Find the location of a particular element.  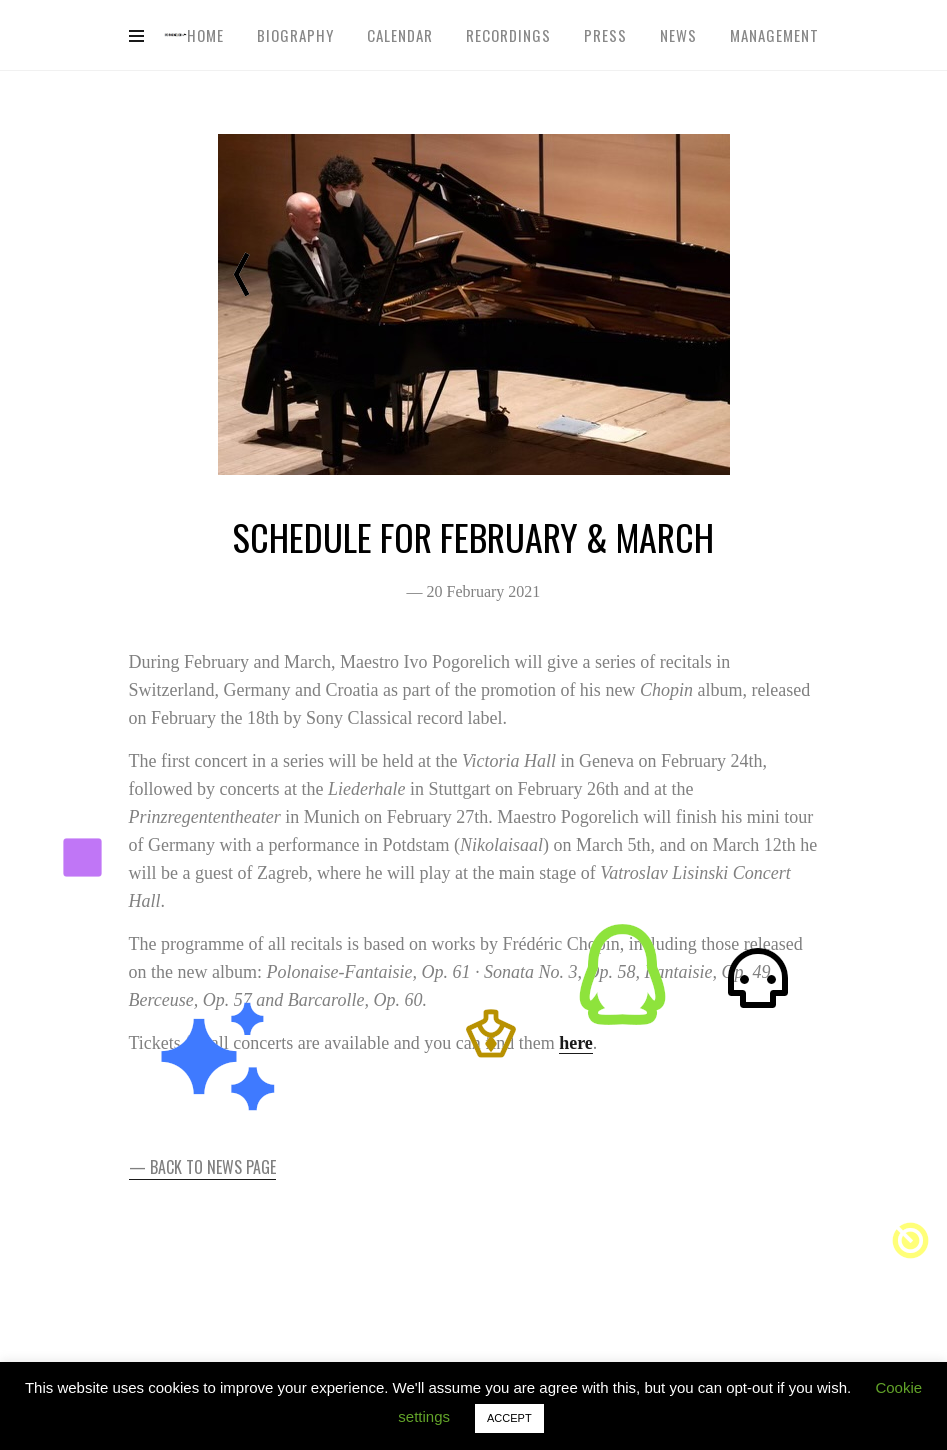

stop media playback is located at coordinates (82, 857).